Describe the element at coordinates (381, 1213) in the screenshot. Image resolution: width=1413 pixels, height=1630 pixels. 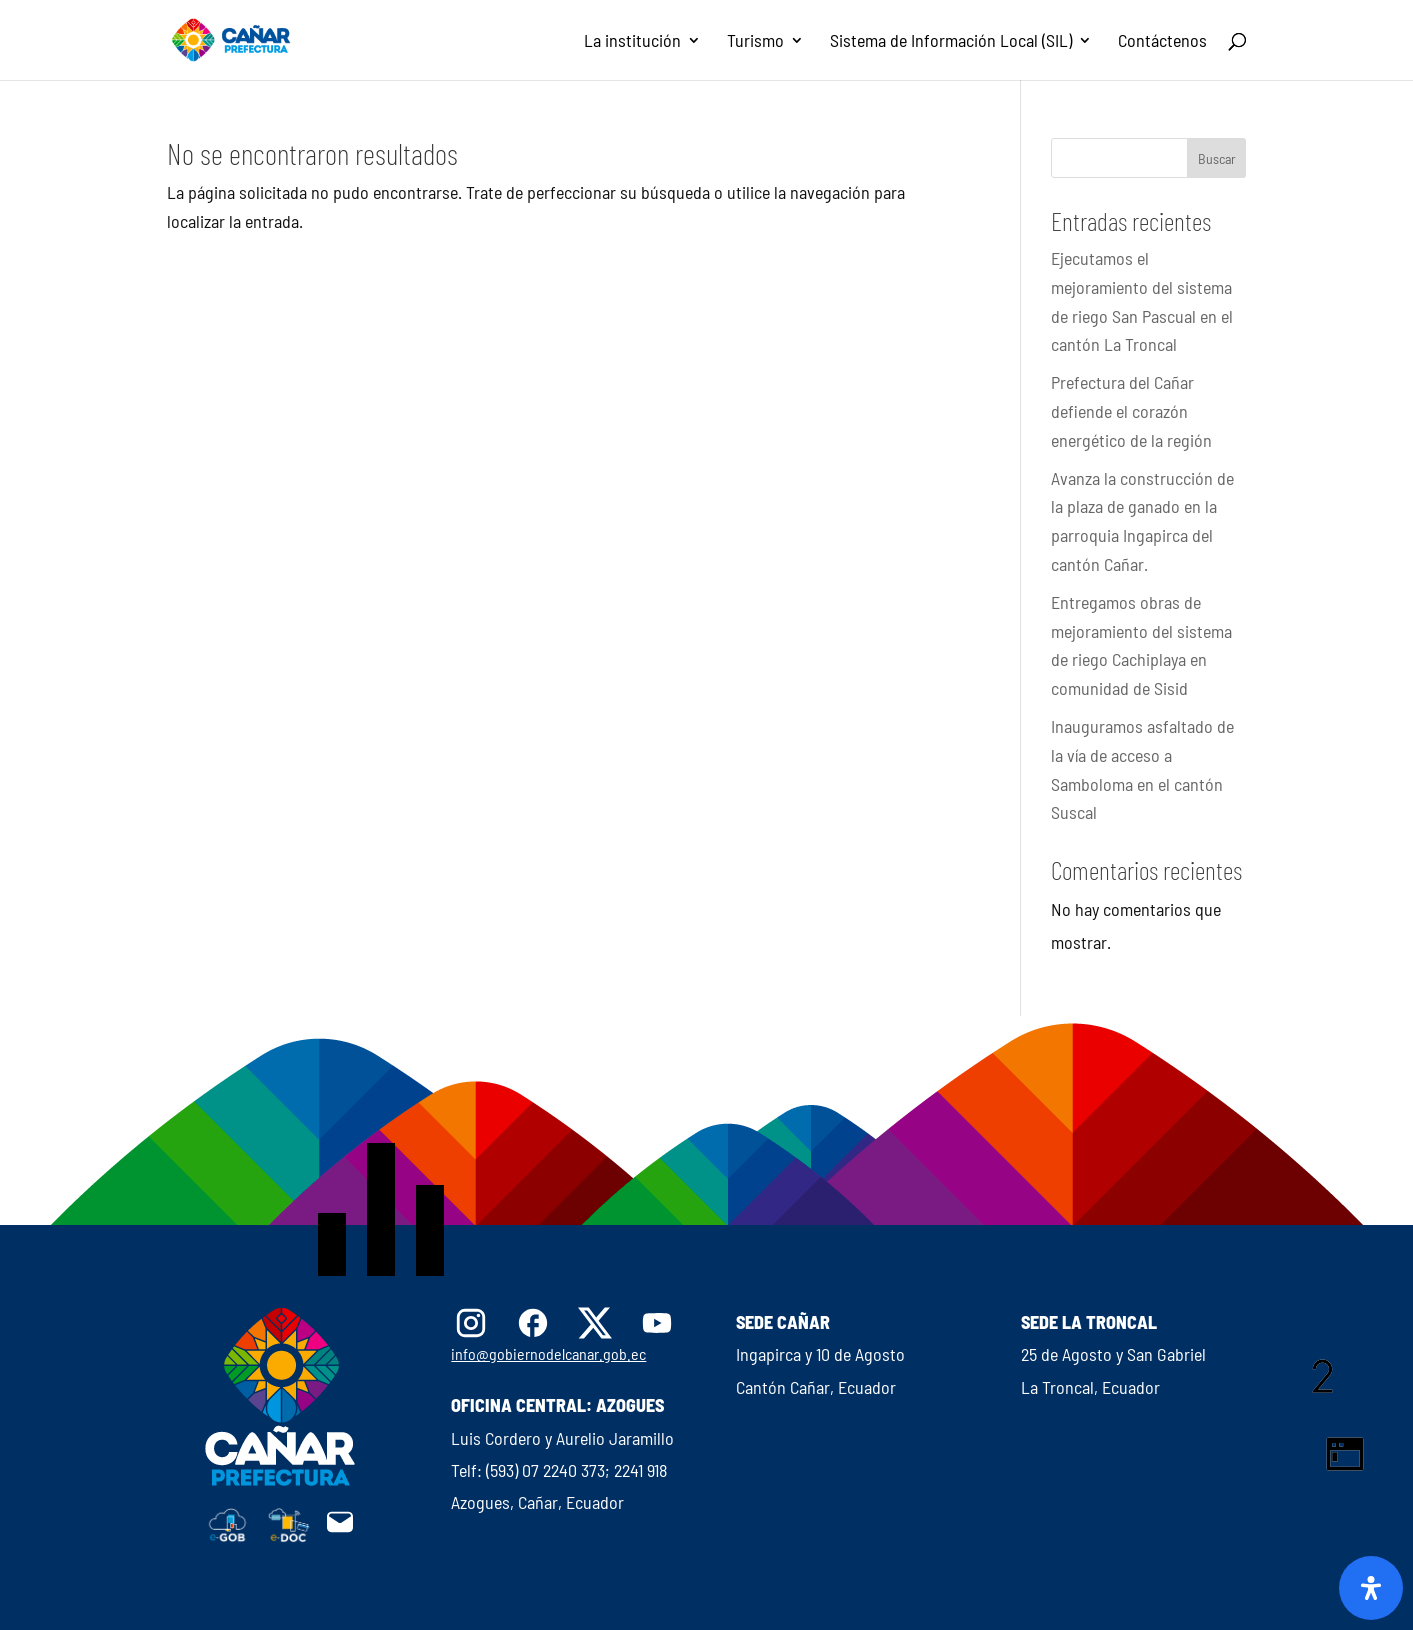
I see `view analytics or statistics` at that location.